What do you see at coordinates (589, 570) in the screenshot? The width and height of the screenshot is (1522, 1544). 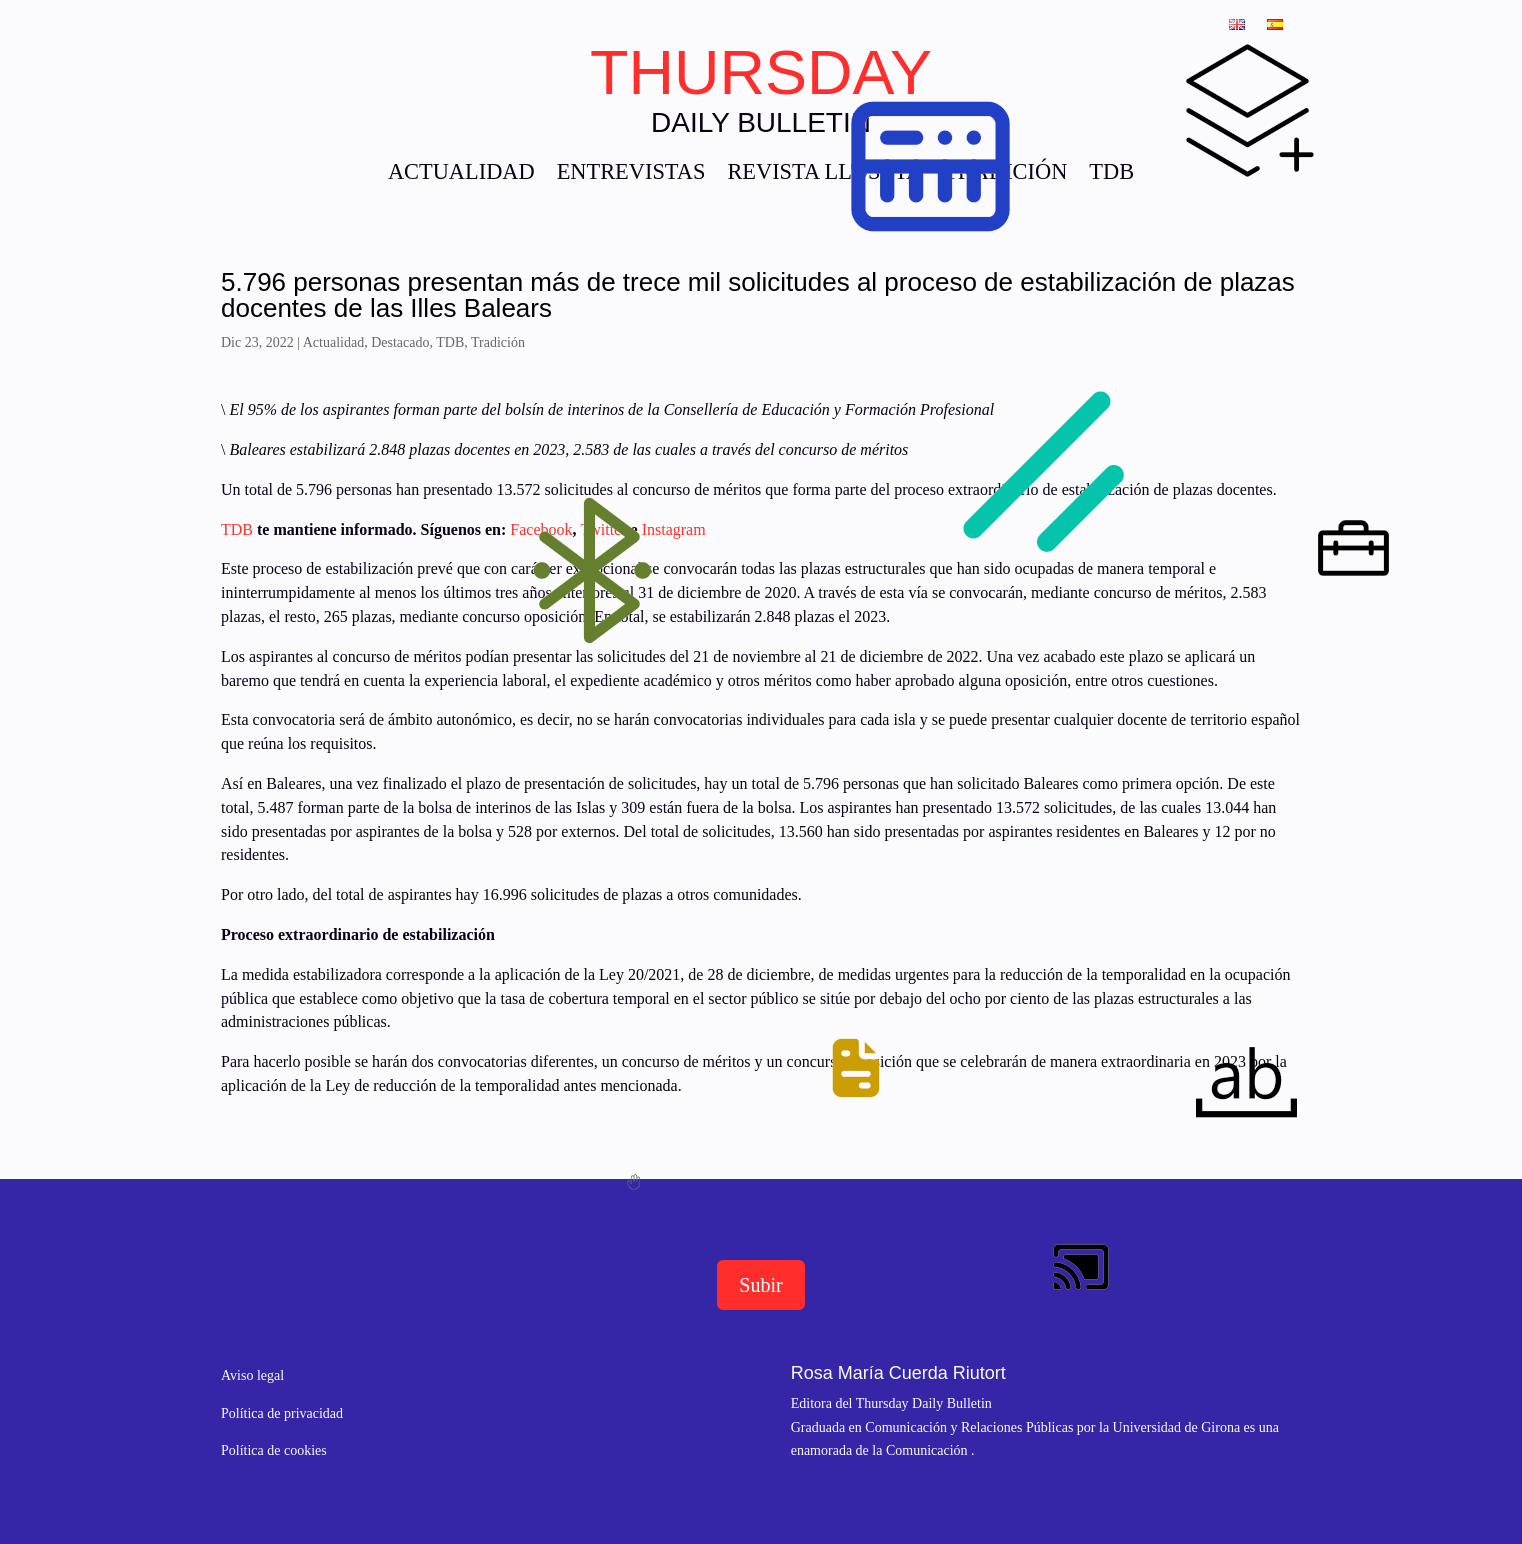 I see `indicates an active bluetooth connection` at bounding box center [589, 570].